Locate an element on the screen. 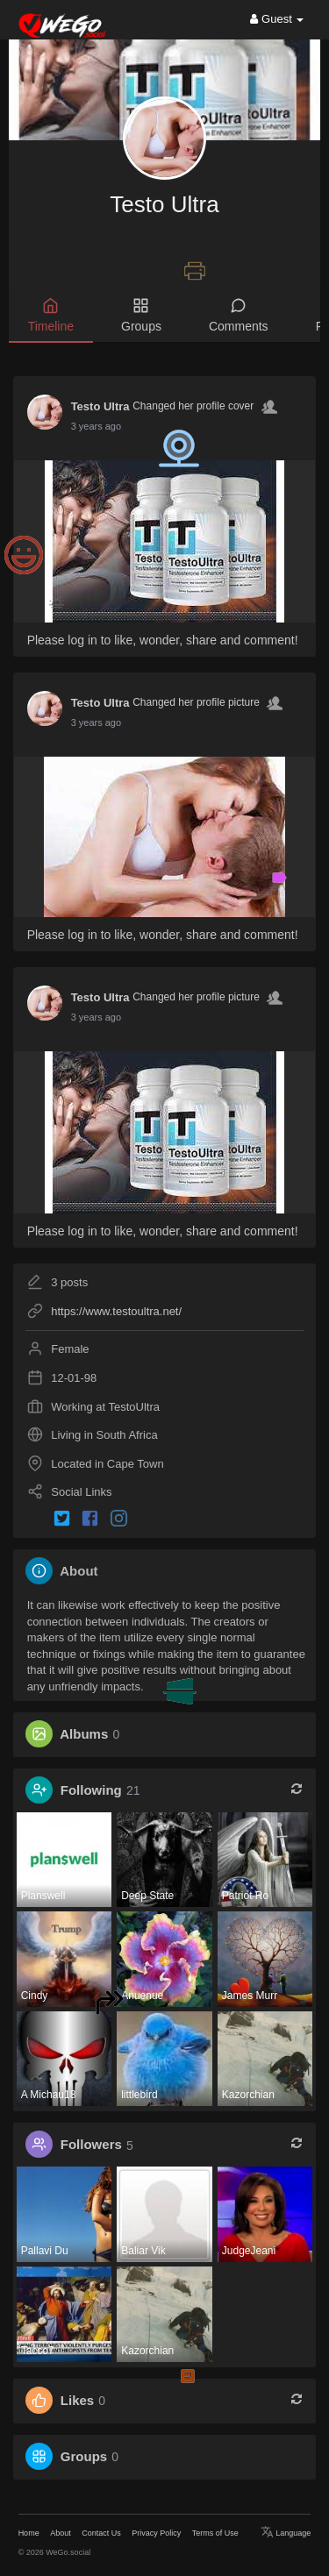 Image resolution: width=329 pixels, height=2576 pixels. print the current document is located at coordinates (195, 271).